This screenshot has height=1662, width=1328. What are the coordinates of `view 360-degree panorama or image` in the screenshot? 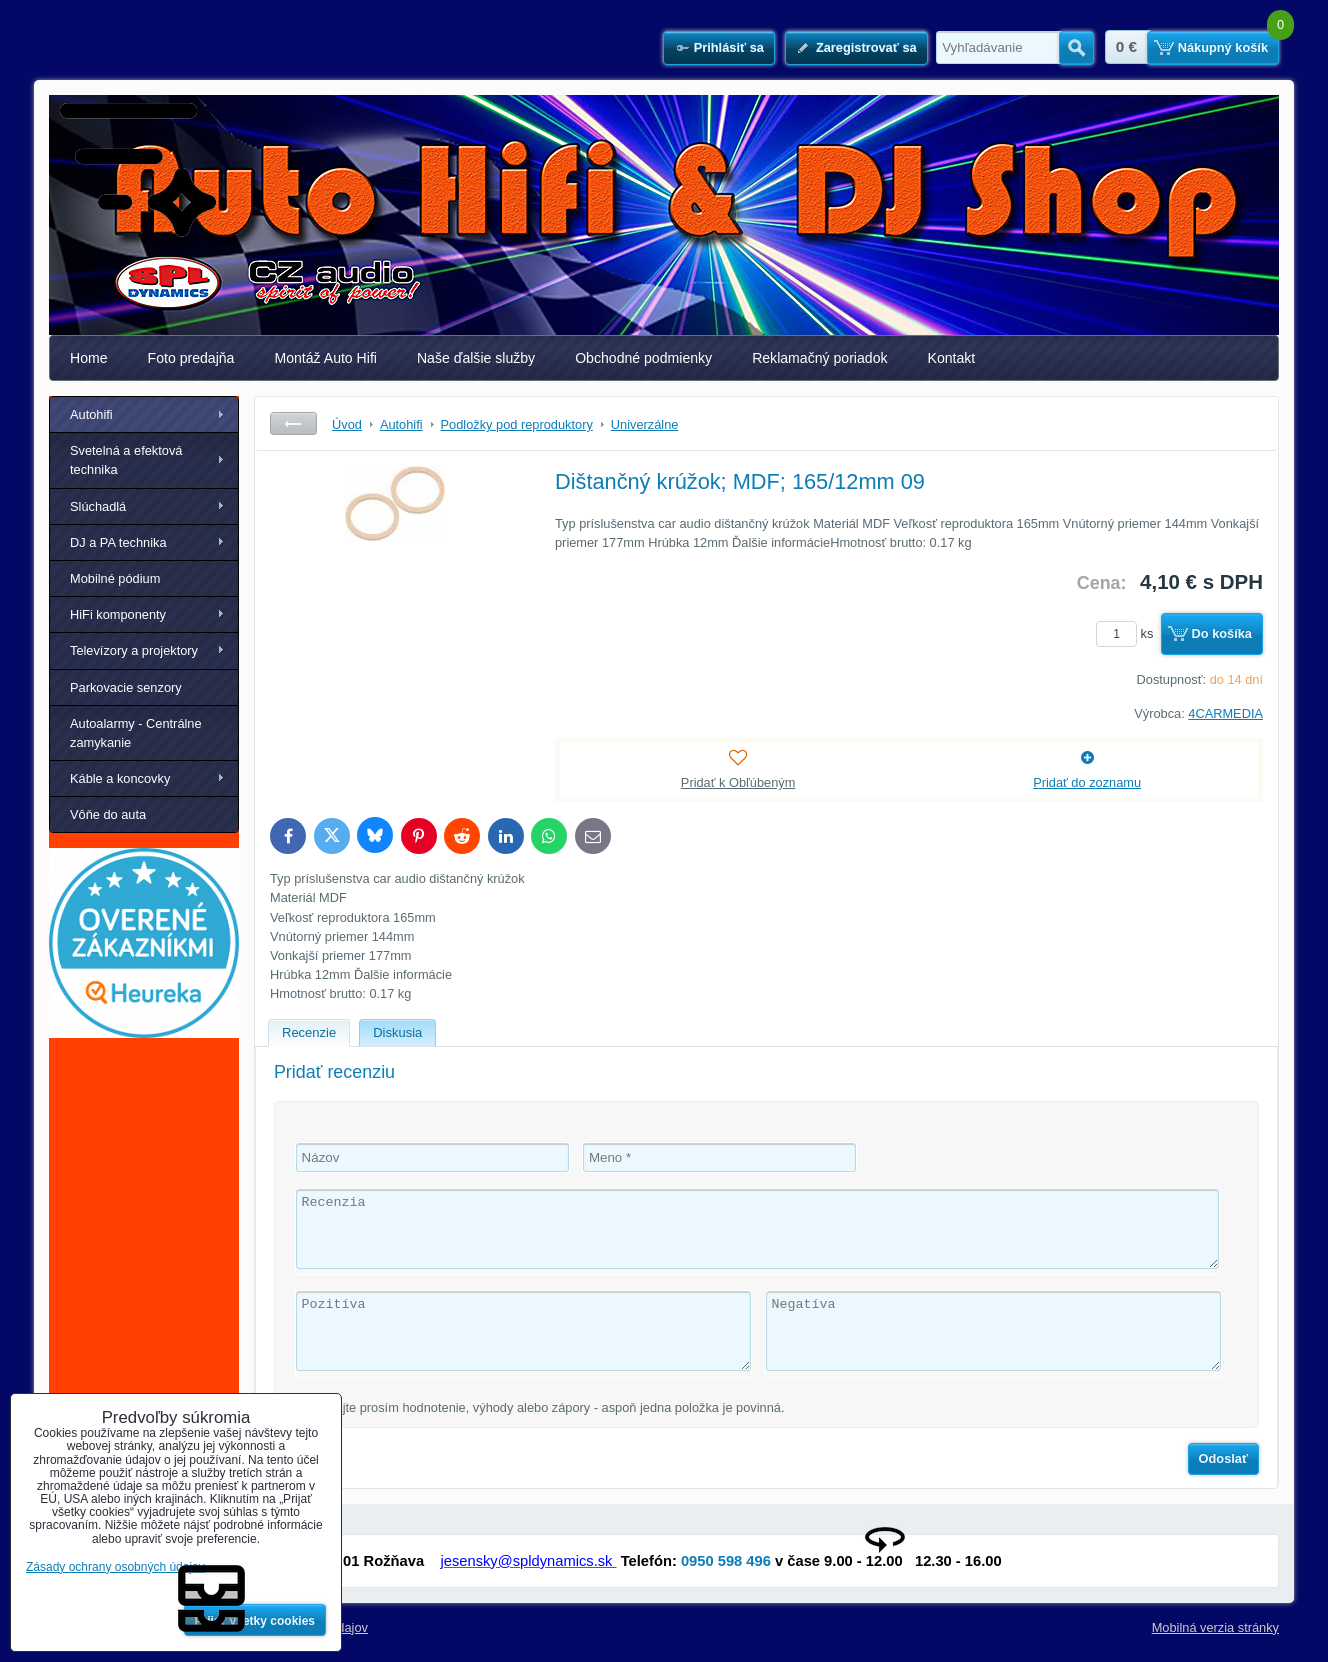 It's located at (885, 1537).